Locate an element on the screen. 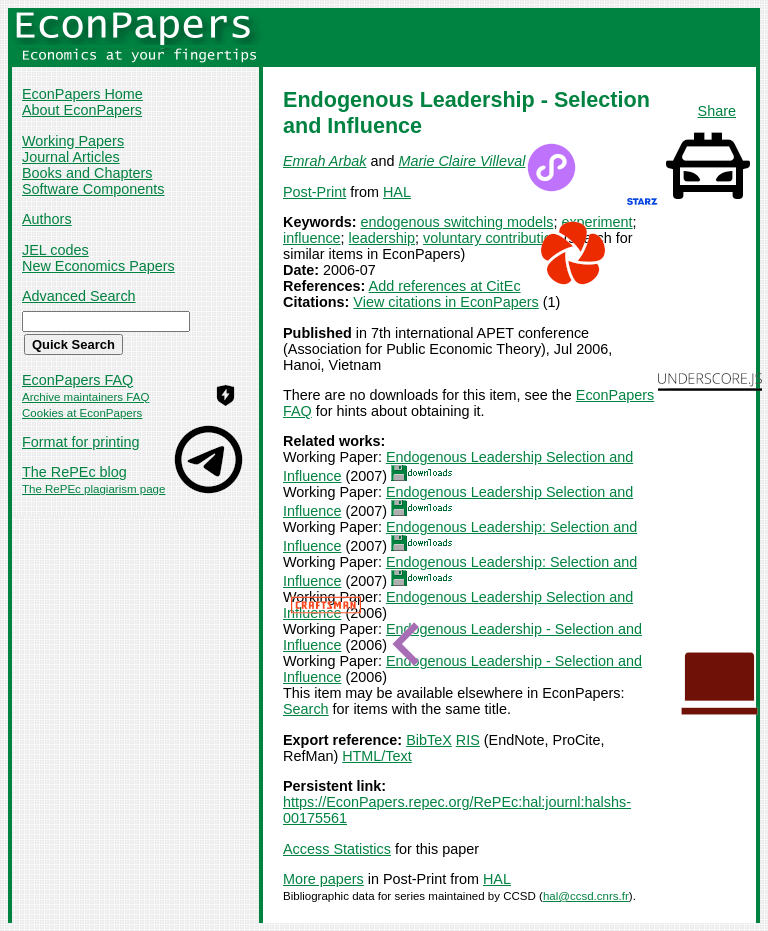 Image resolution: width=768 pixels, height=931 pixels. open the Starz streaming app is located at coordinates (642, 201).